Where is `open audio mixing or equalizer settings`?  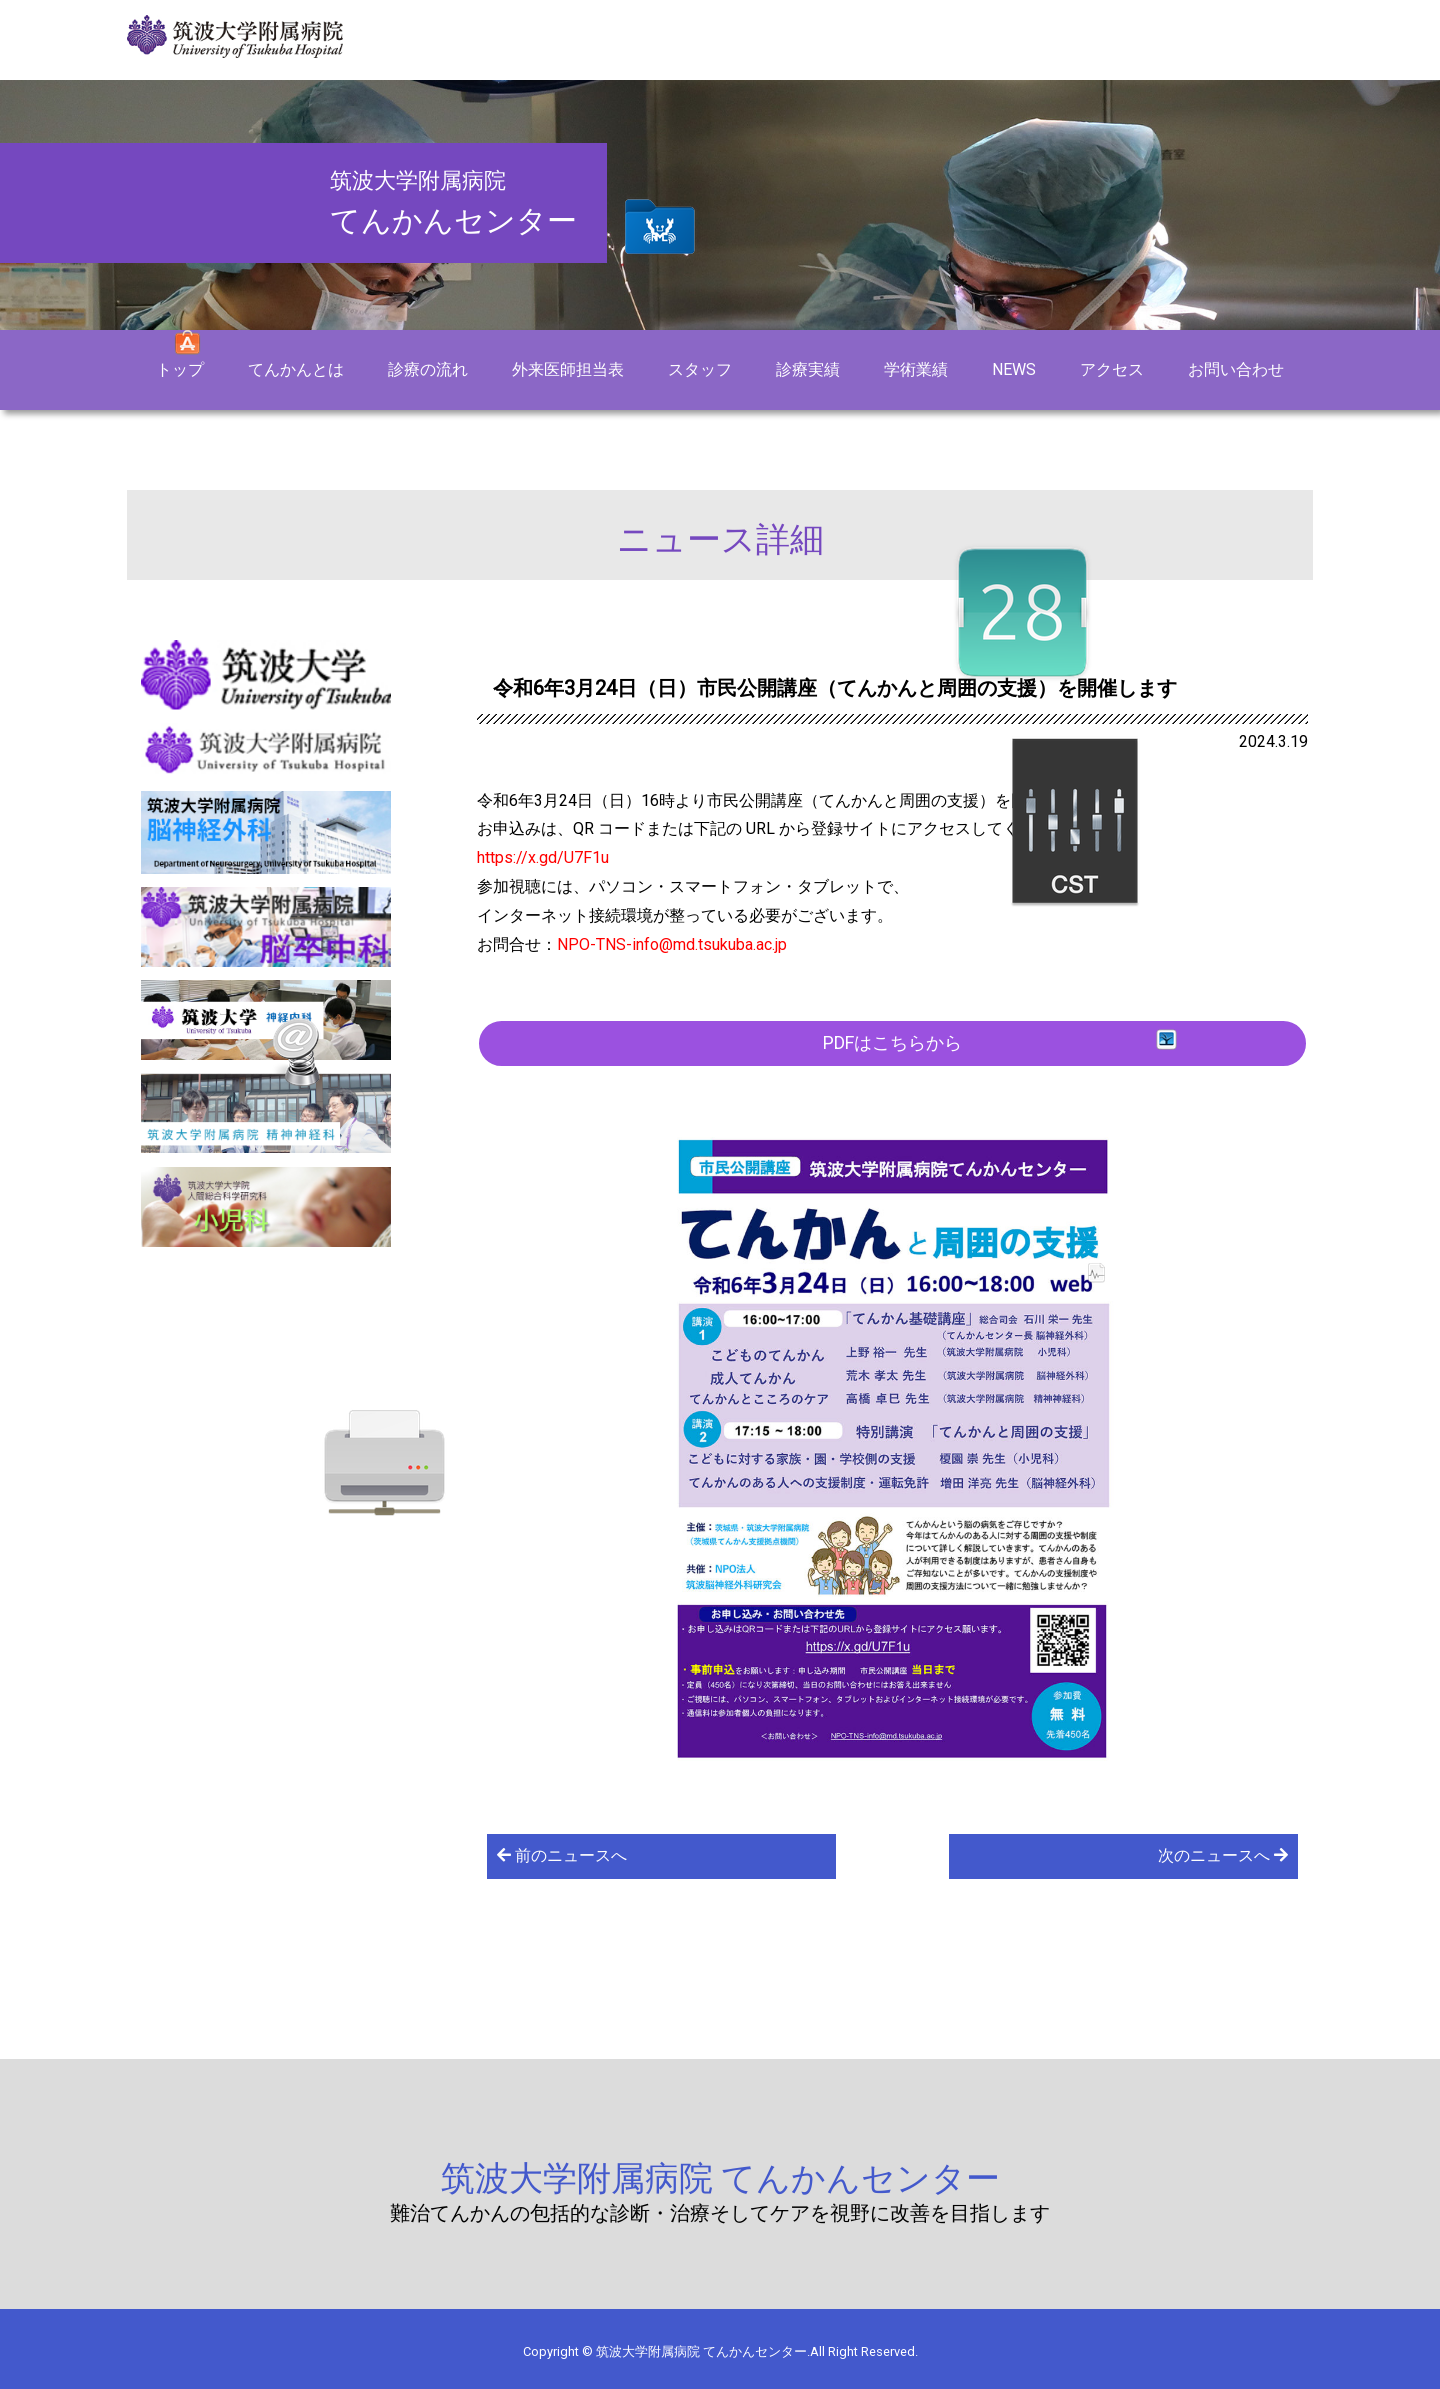
open audio mixing or equalizer settings is located at coordinates (1075, 825).